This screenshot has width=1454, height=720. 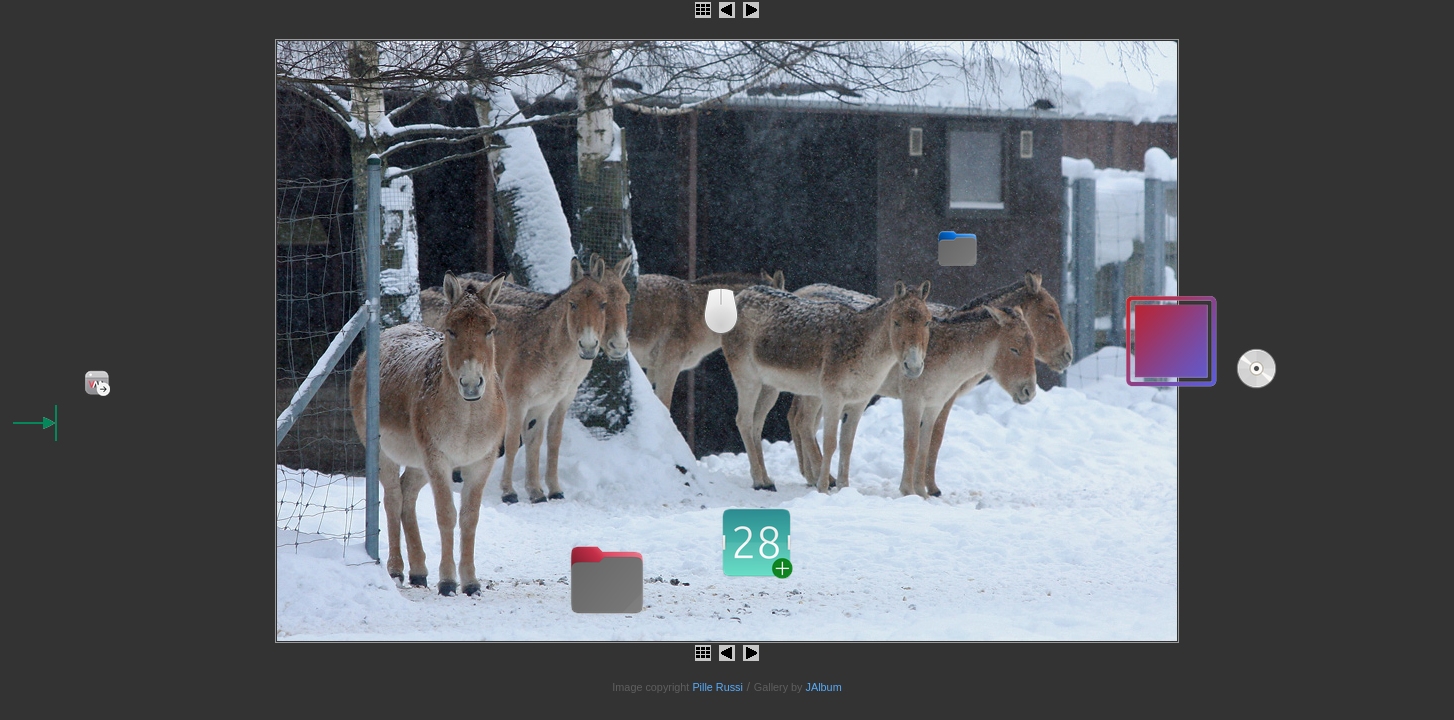 I want to click on access your media library in iMovie, so click(x=1171, y=341).